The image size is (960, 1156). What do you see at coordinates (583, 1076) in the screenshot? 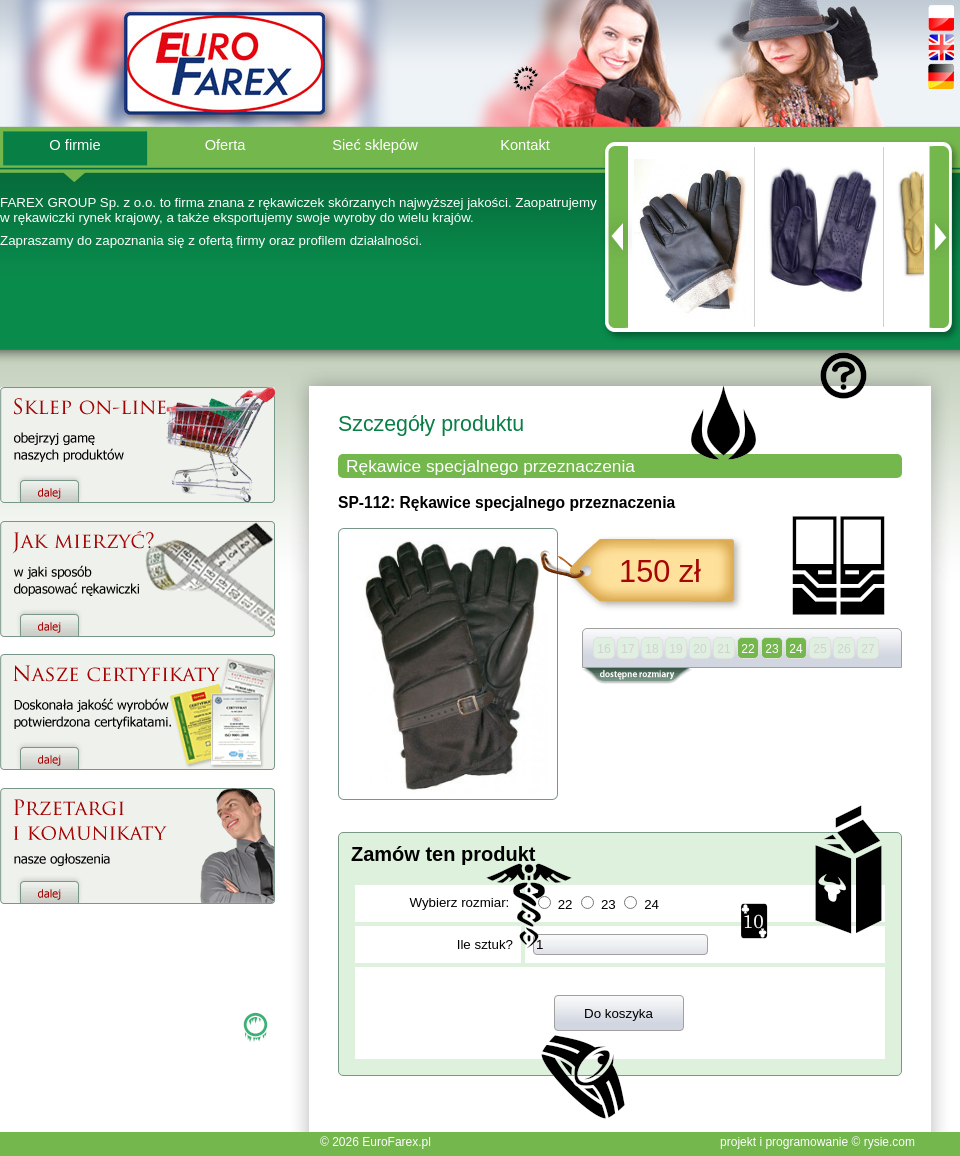
I see `equip a power ring item` at bounding box center [583, 1076].